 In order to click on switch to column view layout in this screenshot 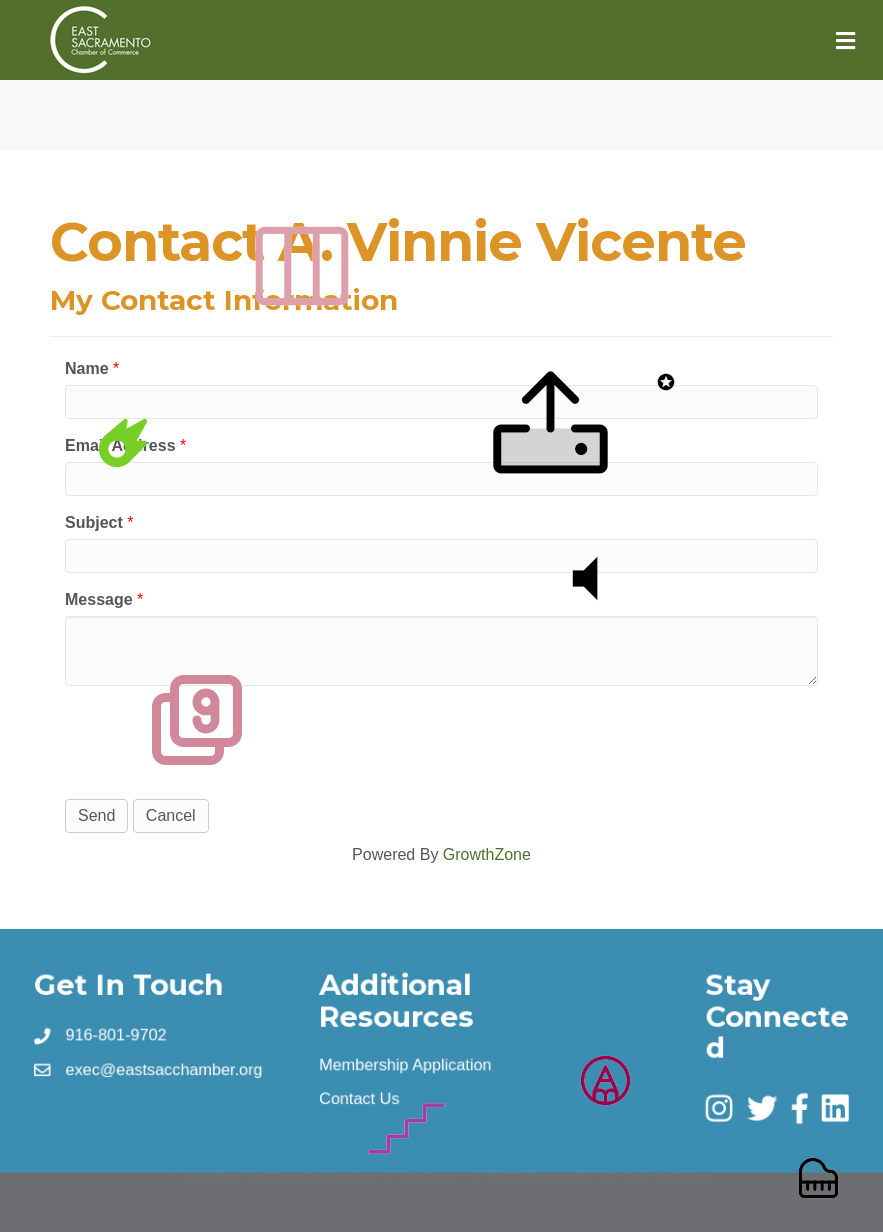, I will do `click(302, 266)`.